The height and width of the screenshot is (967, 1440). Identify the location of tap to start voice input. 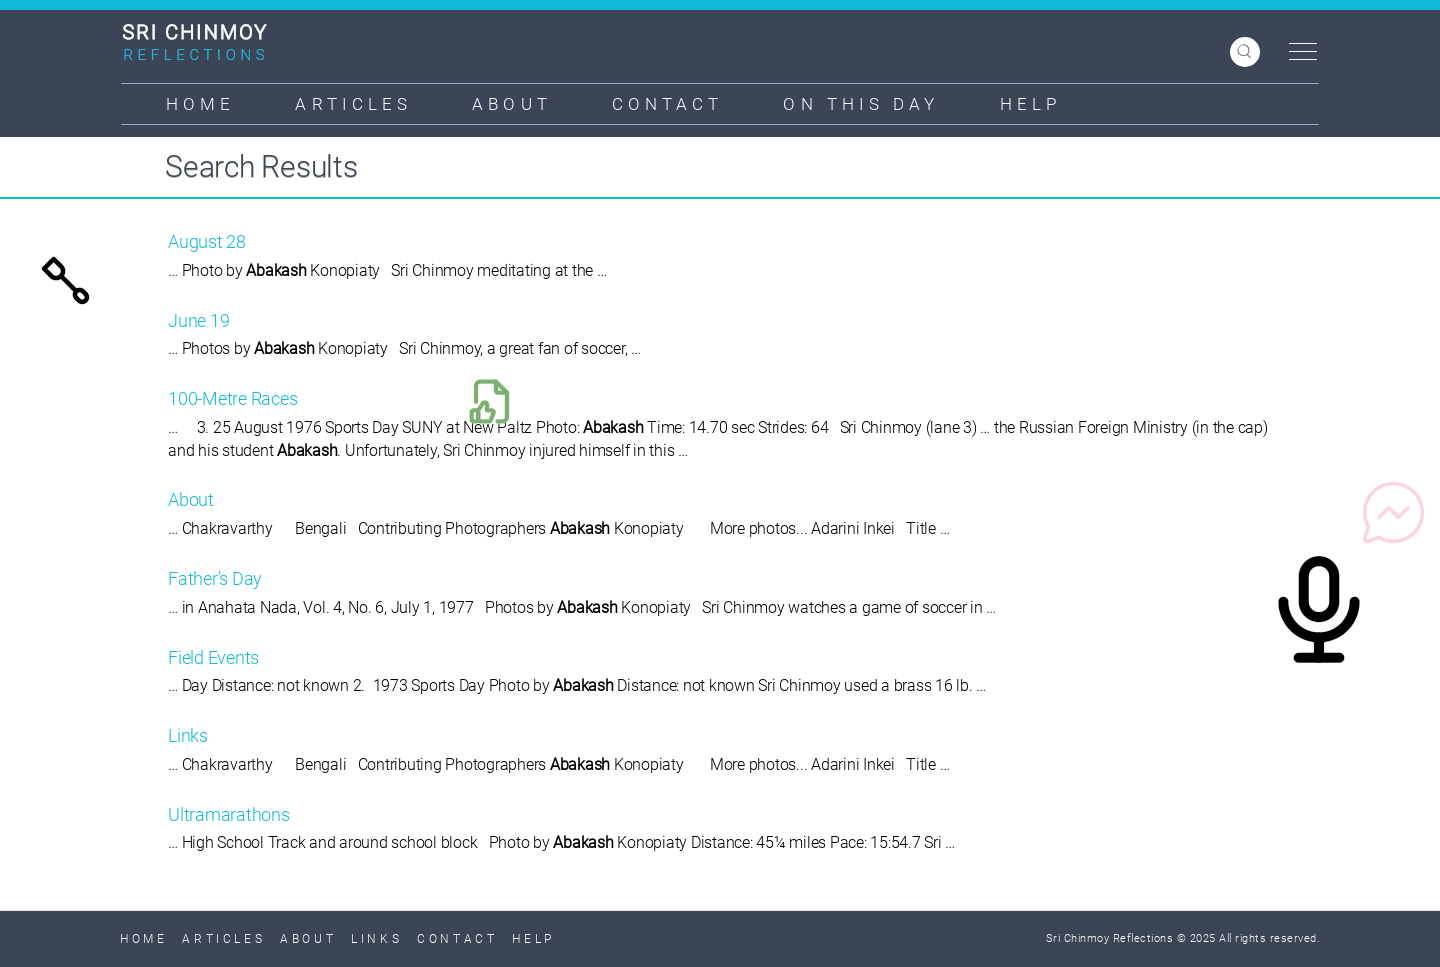
(1319, 612).